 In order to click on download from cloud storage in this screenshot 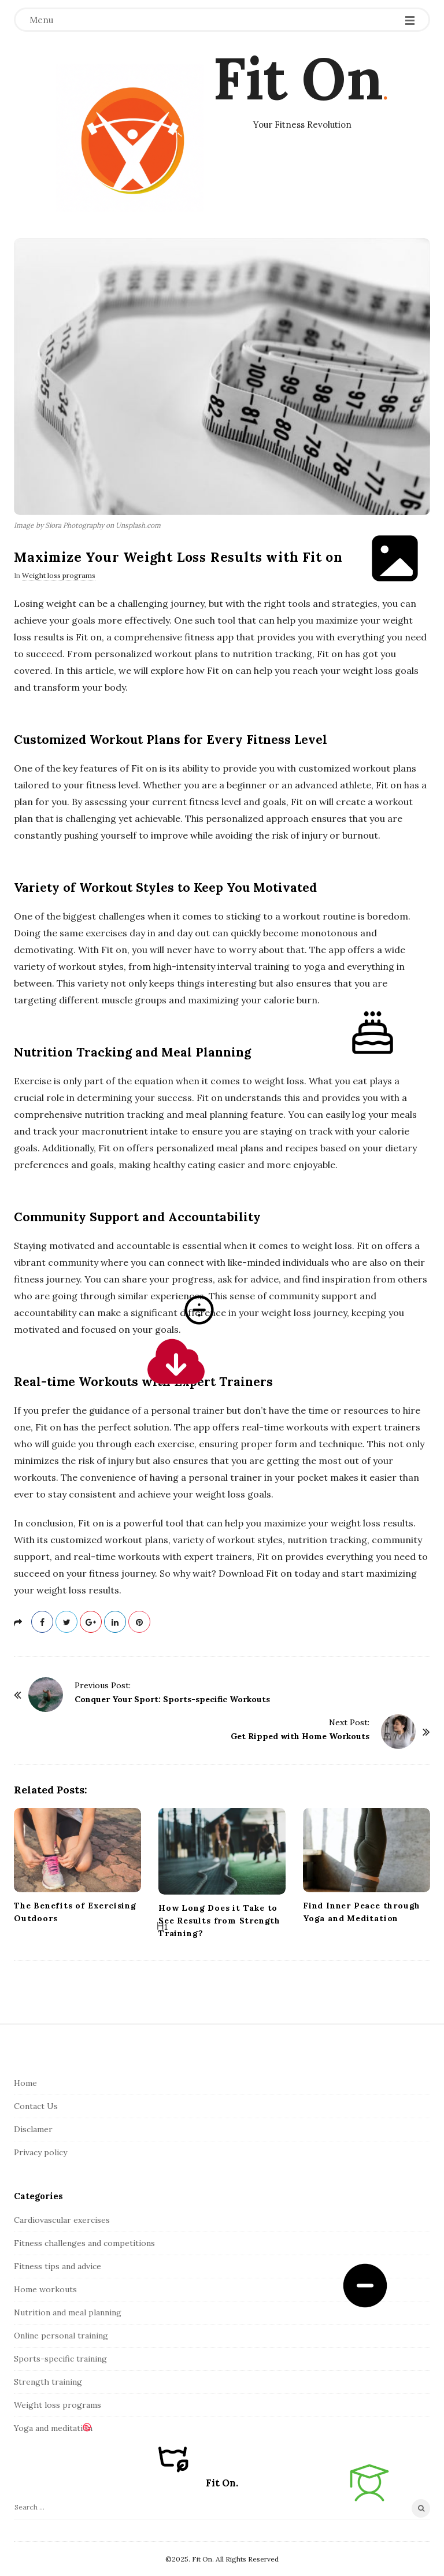, I will do `click(176, 1361)`.